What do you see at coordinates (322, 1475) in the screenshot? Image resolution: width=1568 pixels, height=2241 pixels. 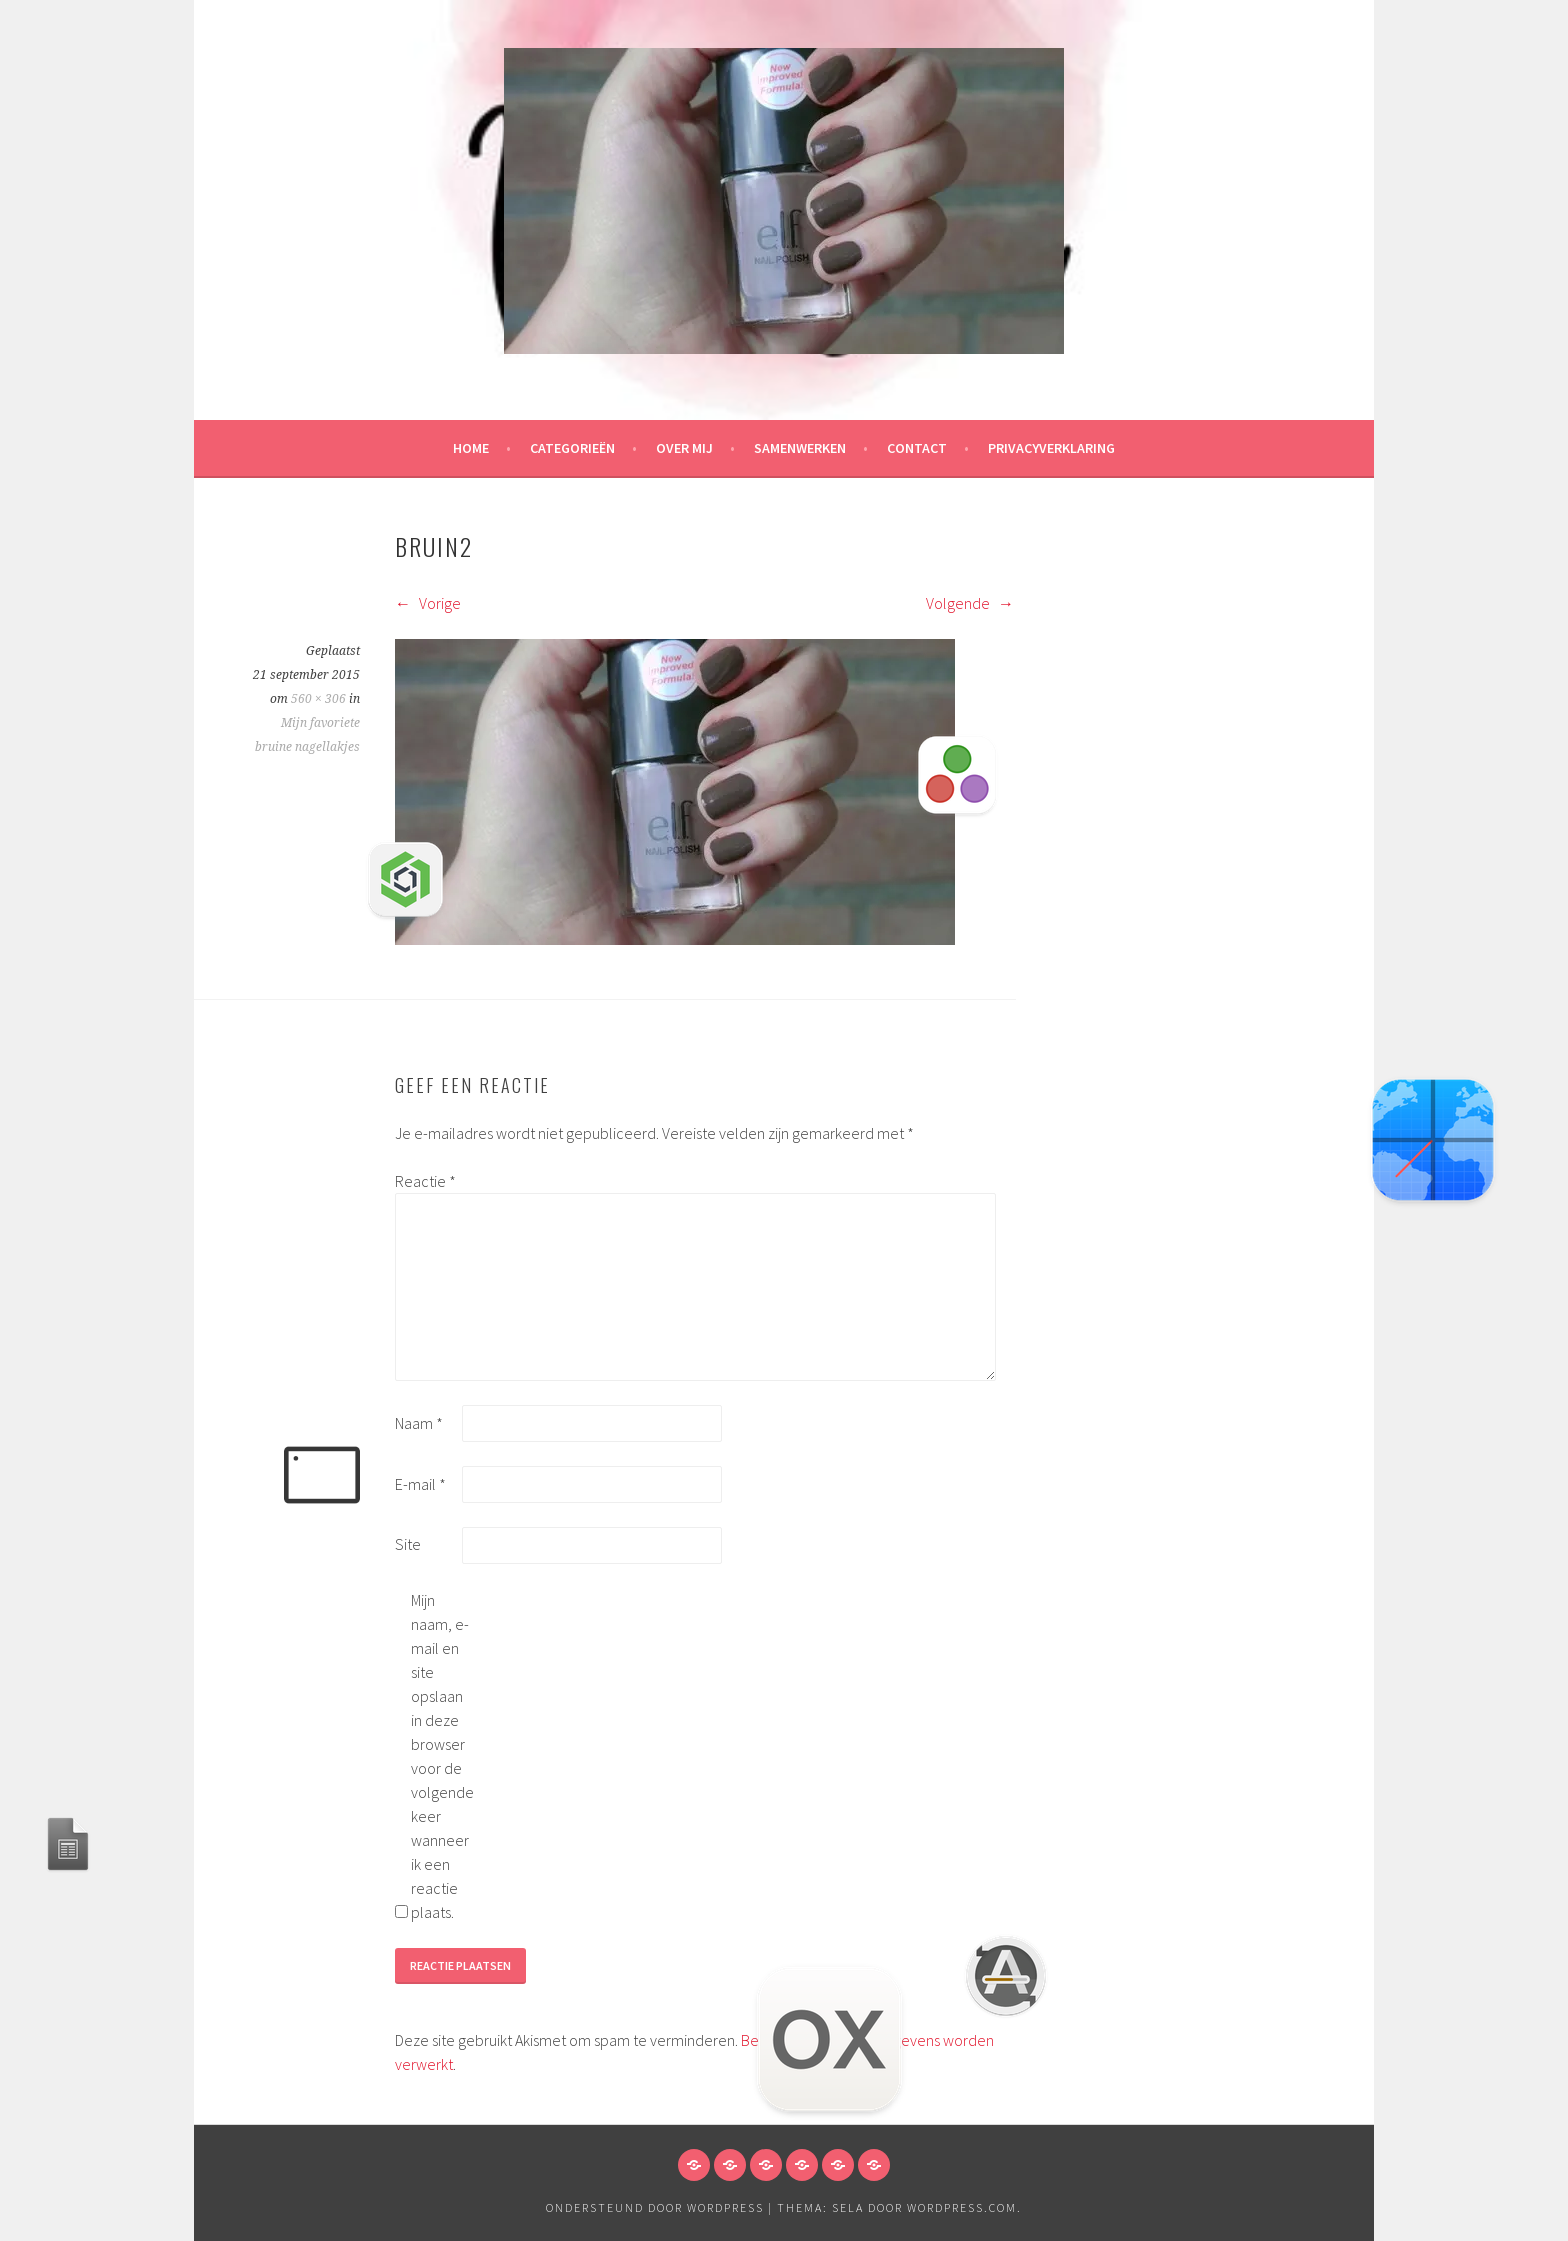 I see `indicates tablet device connected` at bounding box center [322, 1475].